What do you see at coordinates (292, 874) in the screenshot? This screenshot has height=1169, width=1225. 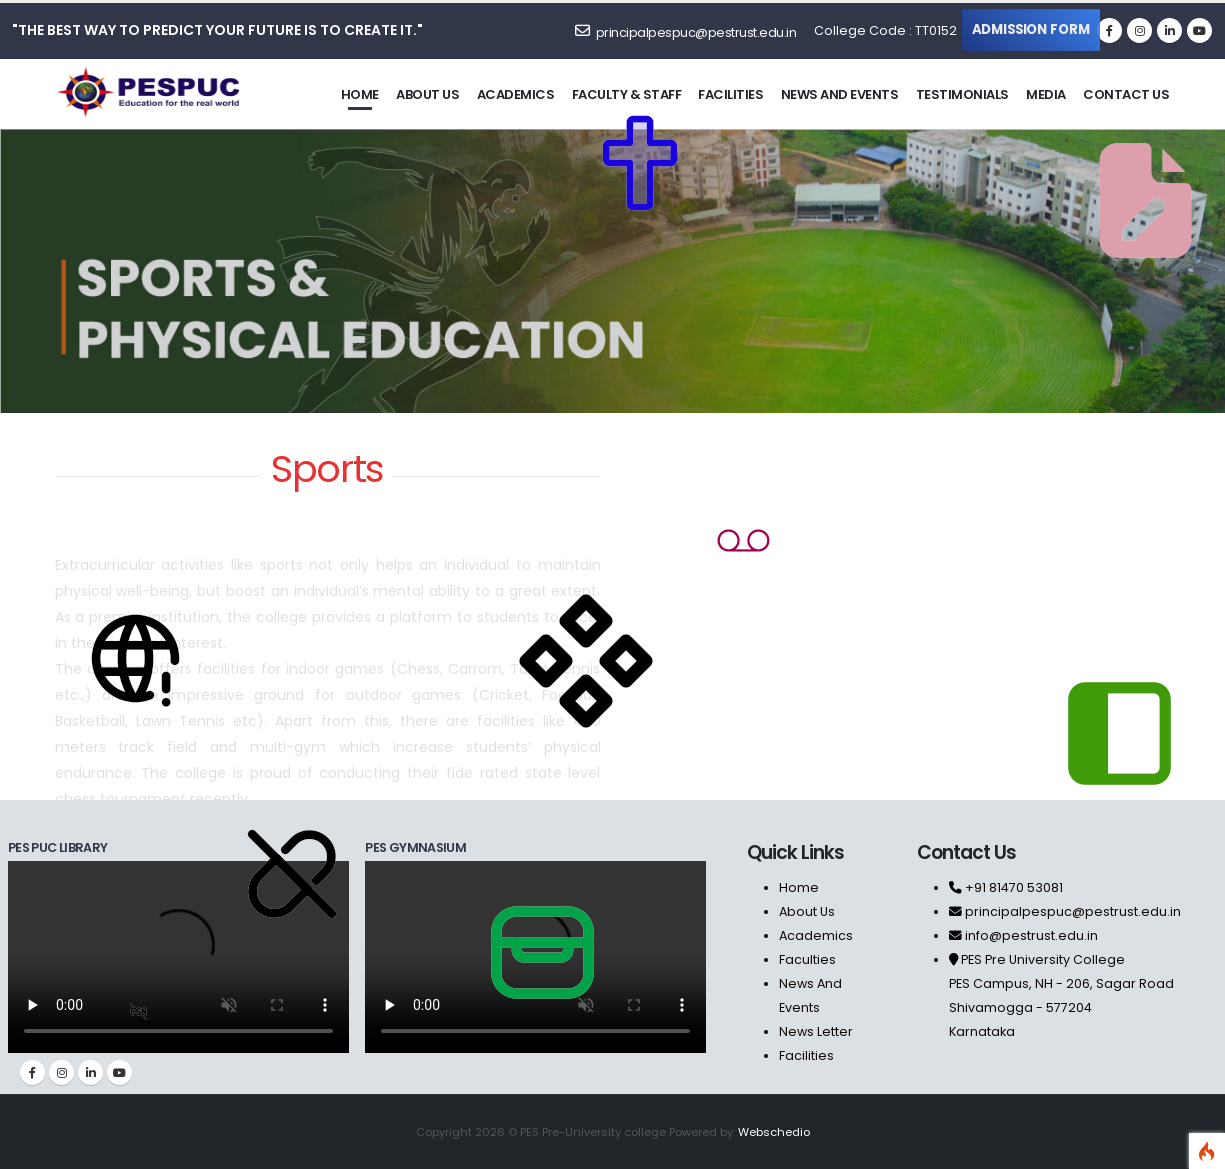 I see `medication reminder disabled` at bounding box center [292, 874].